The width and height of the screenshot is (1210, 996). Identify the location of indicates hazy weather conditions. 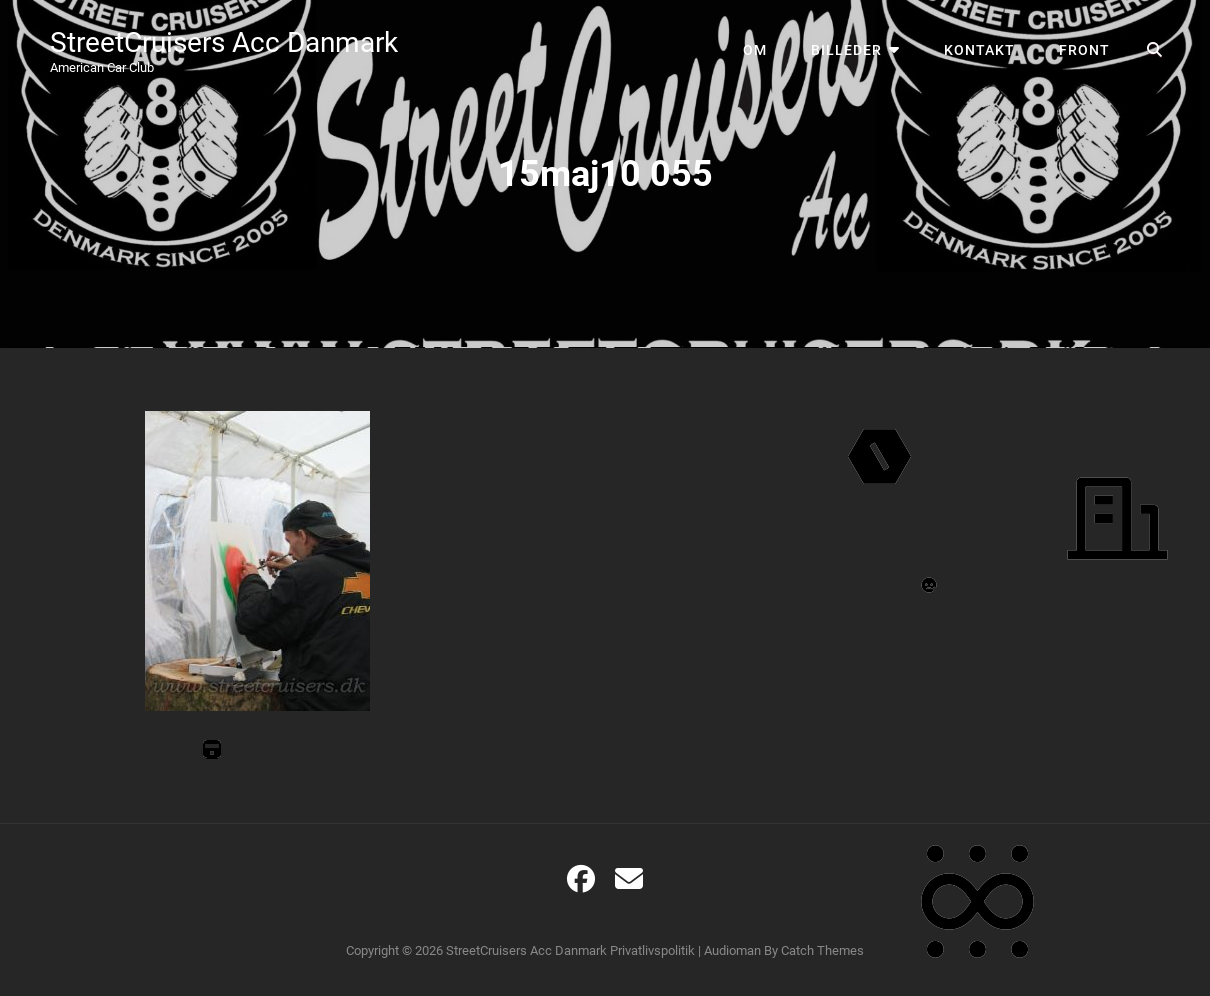
(977, 901).